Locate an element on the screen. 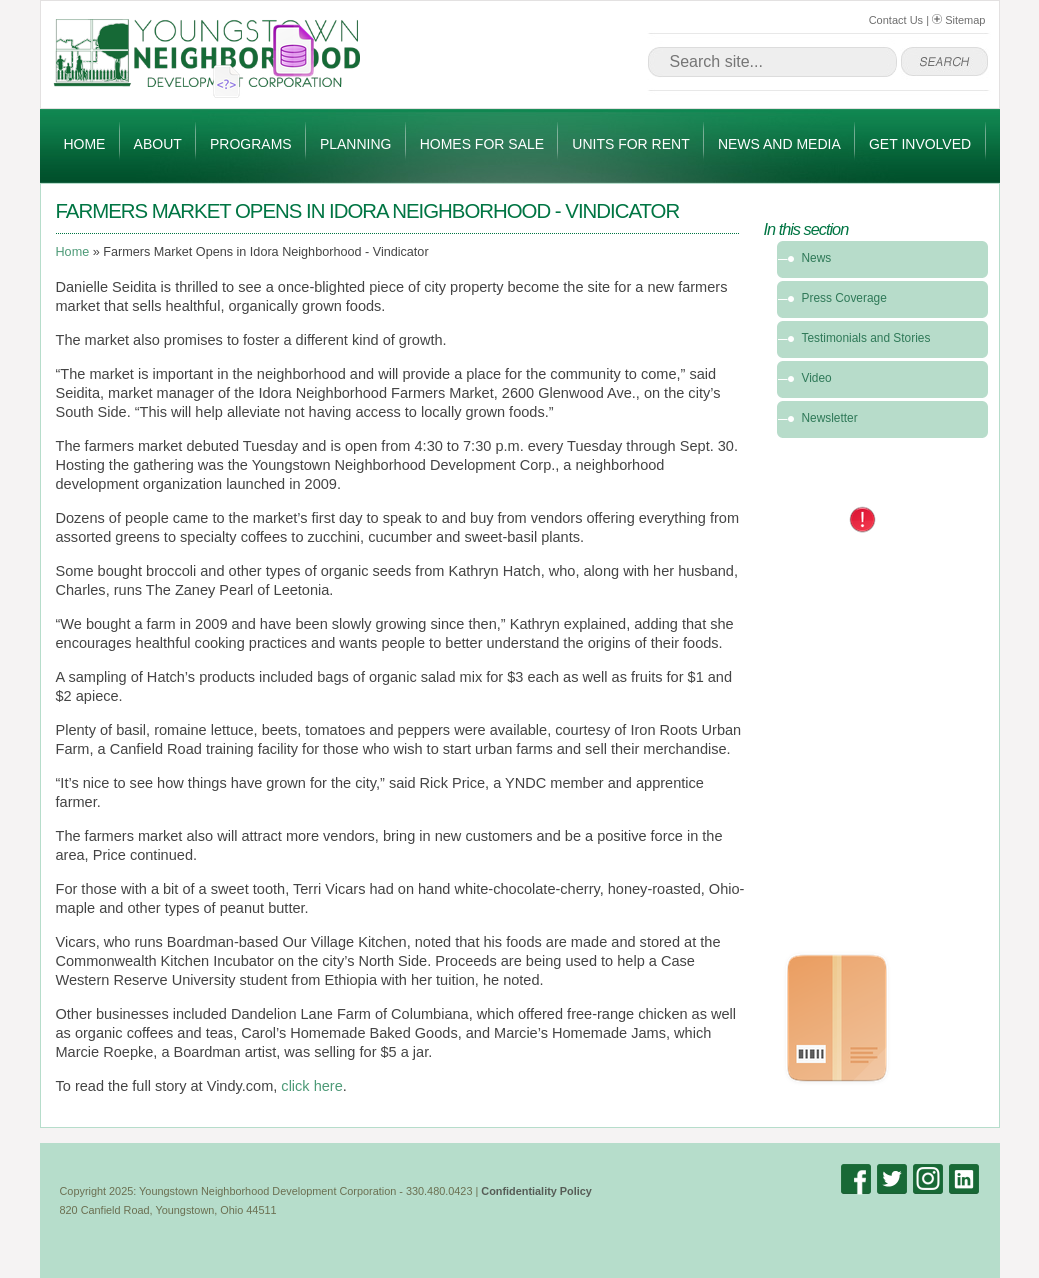  compressed or archived file type indicator is located at coordinates (837, 1018).